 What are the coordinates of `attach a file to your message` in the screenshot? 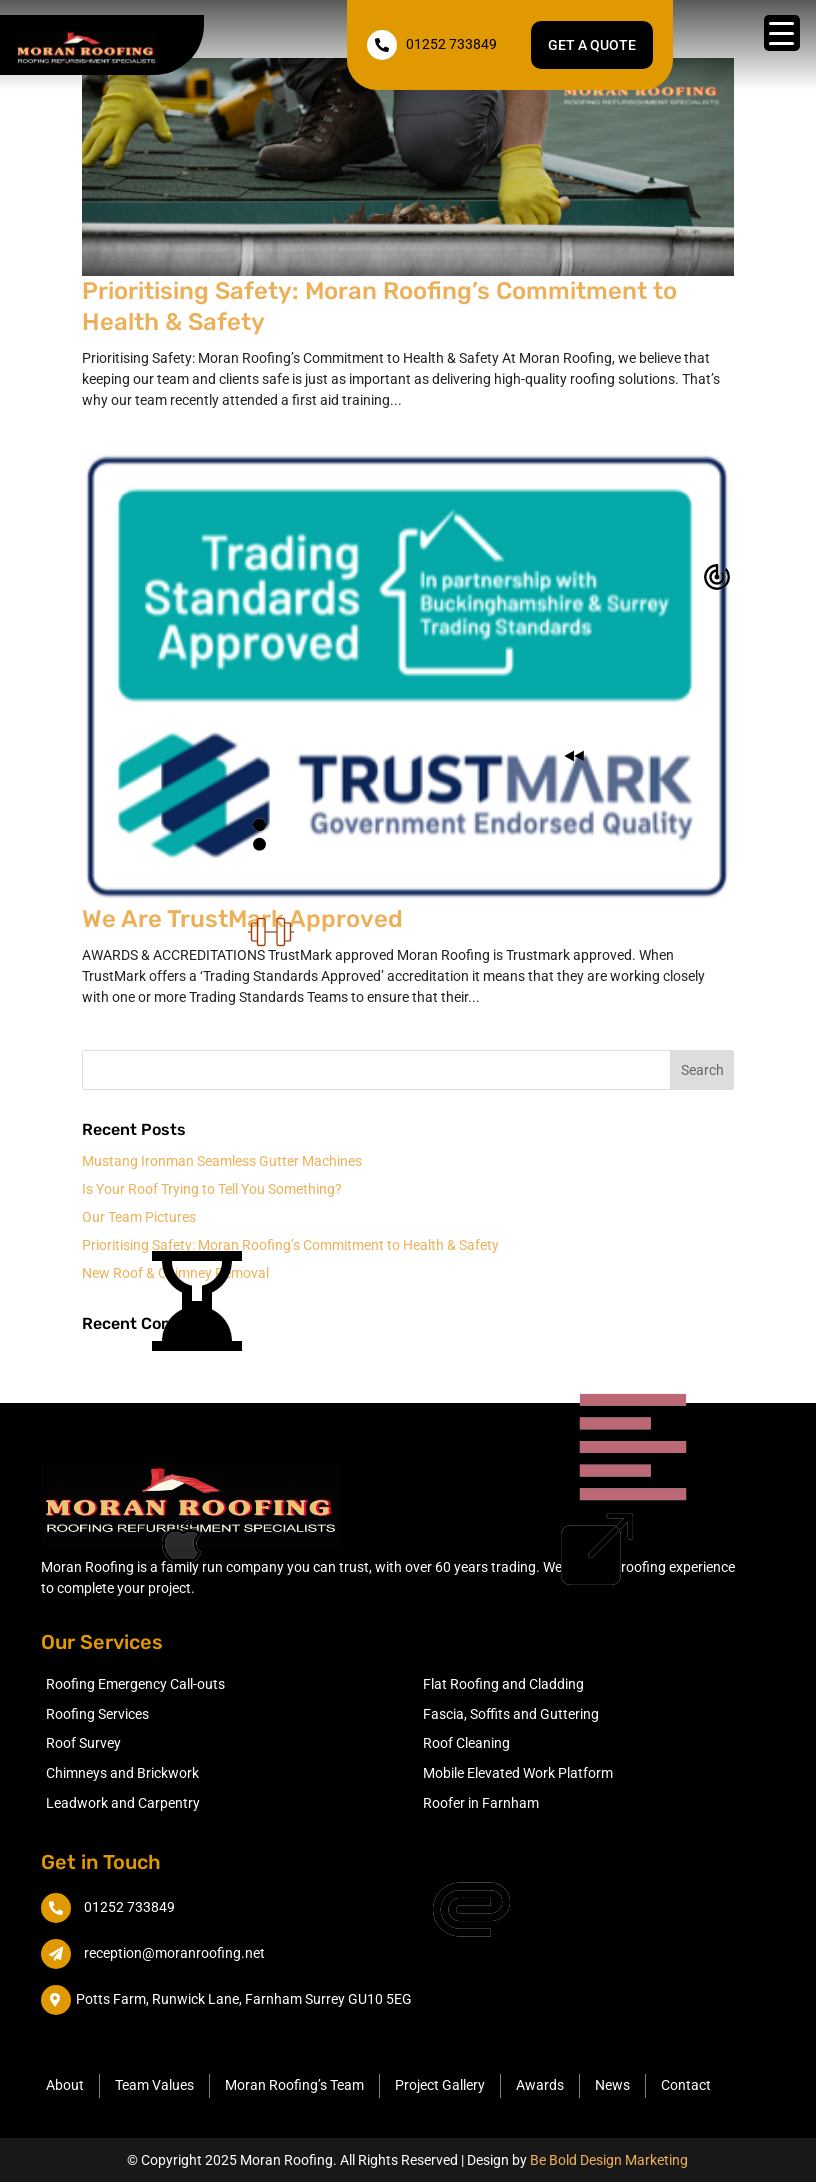 It's located at (471, 1909).